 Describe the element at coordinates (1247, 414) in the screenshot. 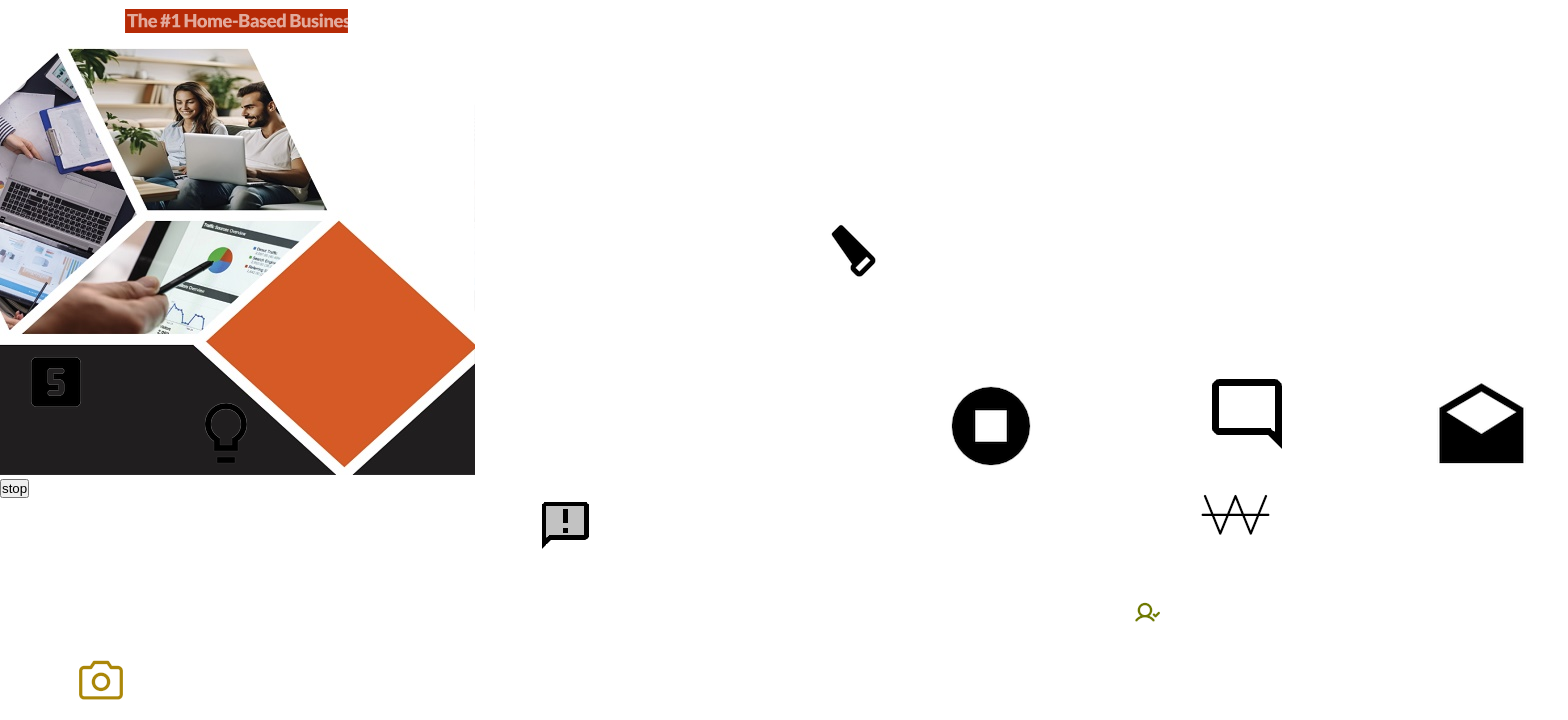

I see `open comments or discussion thread` at that location.